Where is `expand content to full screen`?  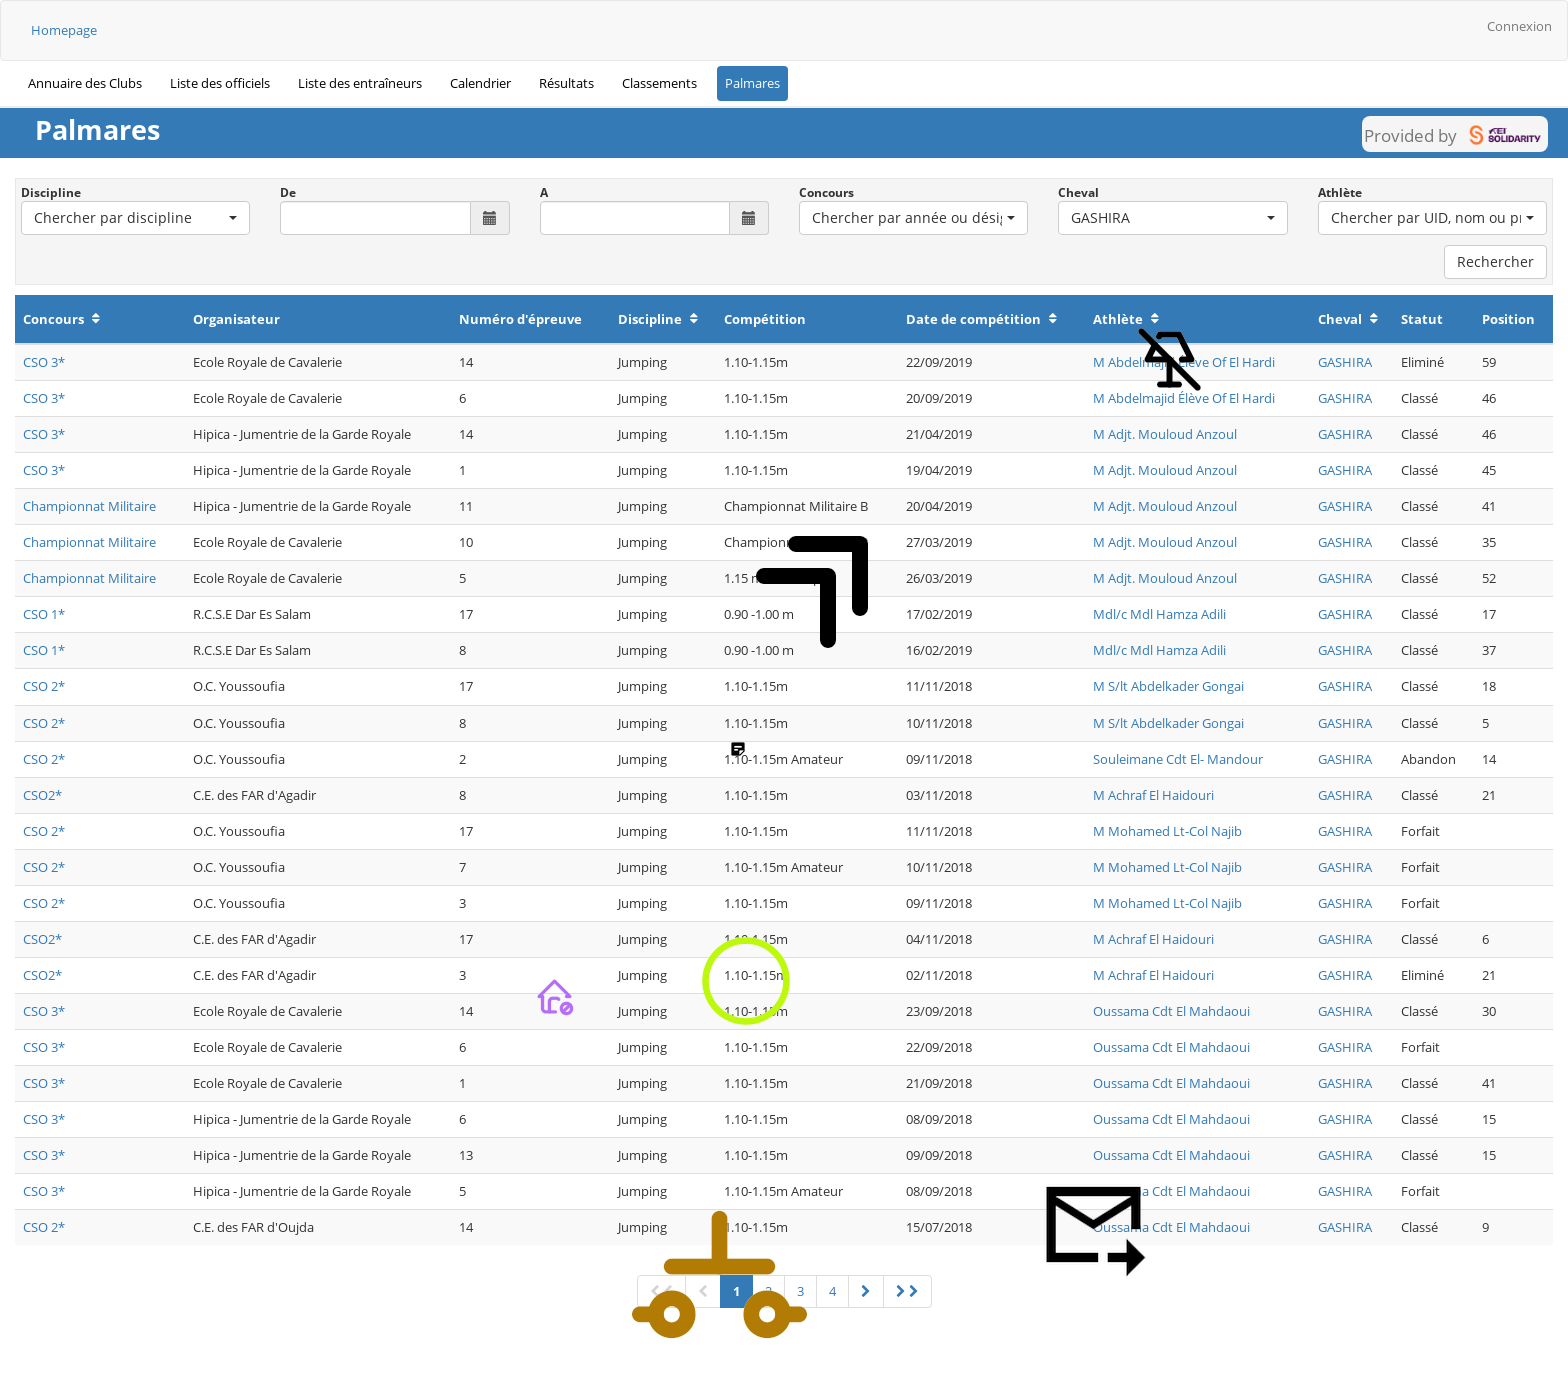 expand content to full screen is located at coordinates (820, 584).